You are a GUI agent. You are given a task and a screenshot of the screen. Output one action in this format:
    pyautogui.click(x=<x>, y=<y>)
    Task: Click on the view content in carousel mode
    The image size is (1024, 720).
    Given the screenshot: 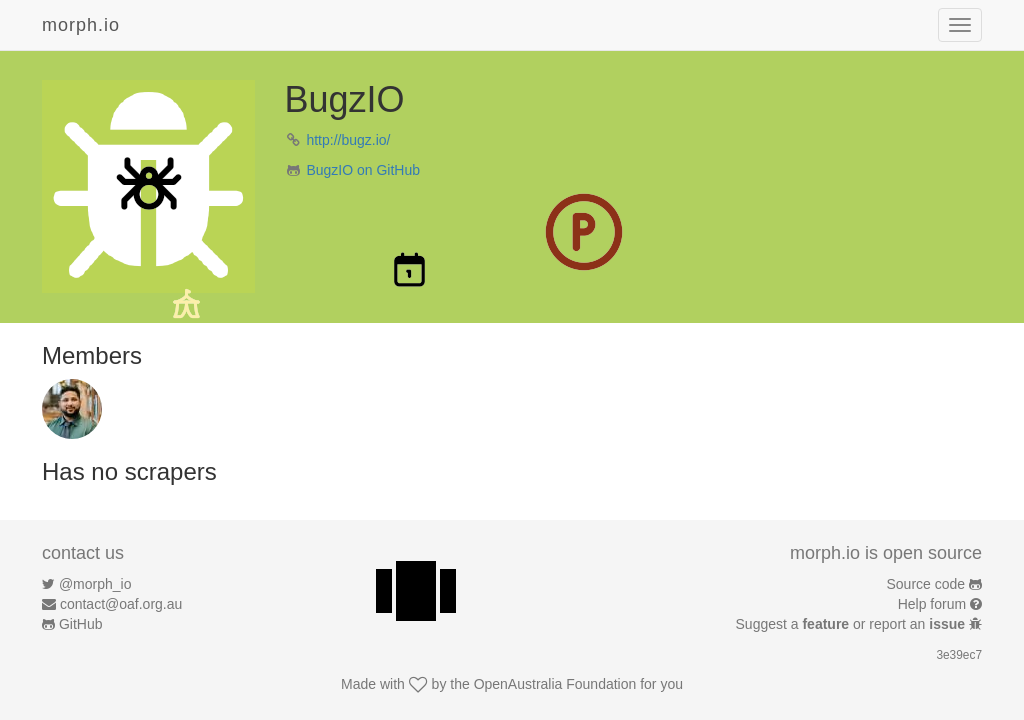 What is the action you would take?
    pyautogui.click(x=416, y=593)
    